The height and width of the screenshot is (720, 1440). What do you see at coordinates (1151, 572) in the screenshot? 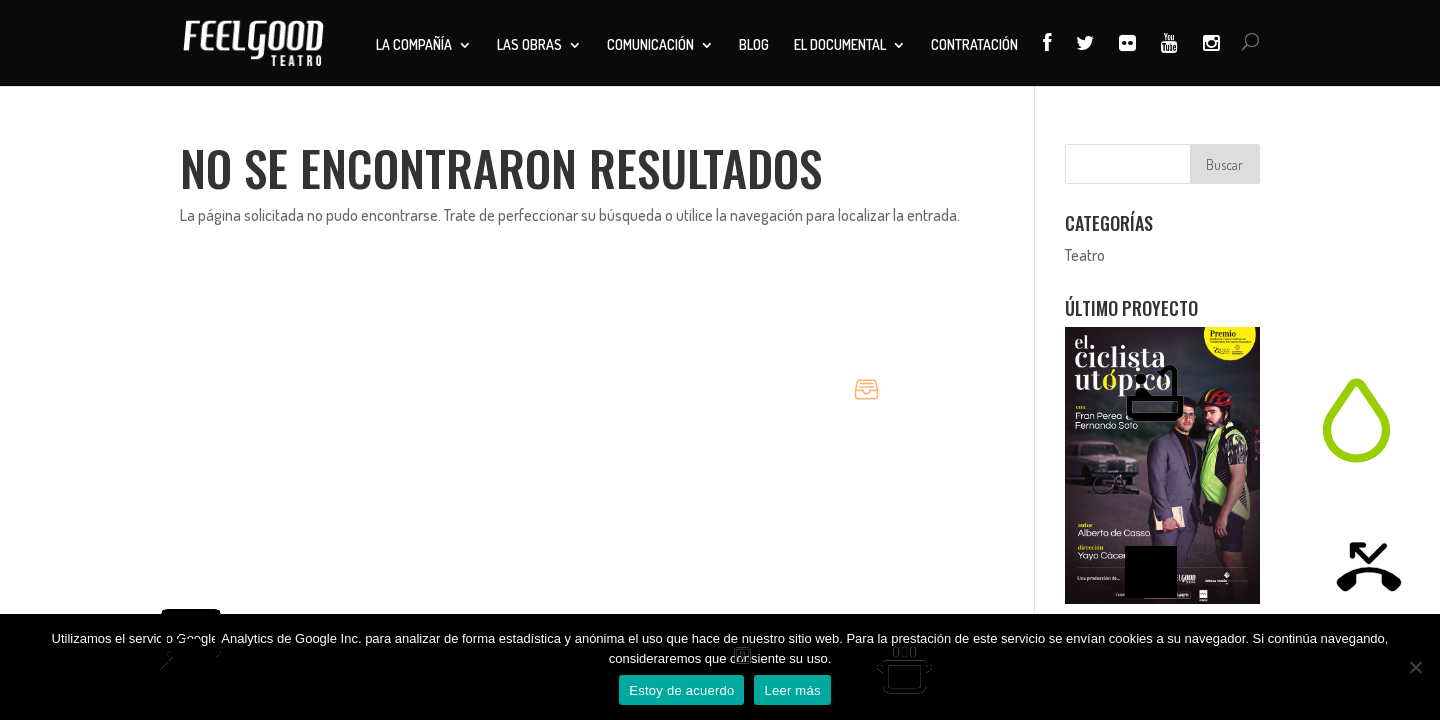
I see `stop media playback` at bounding box center [1151, 572].